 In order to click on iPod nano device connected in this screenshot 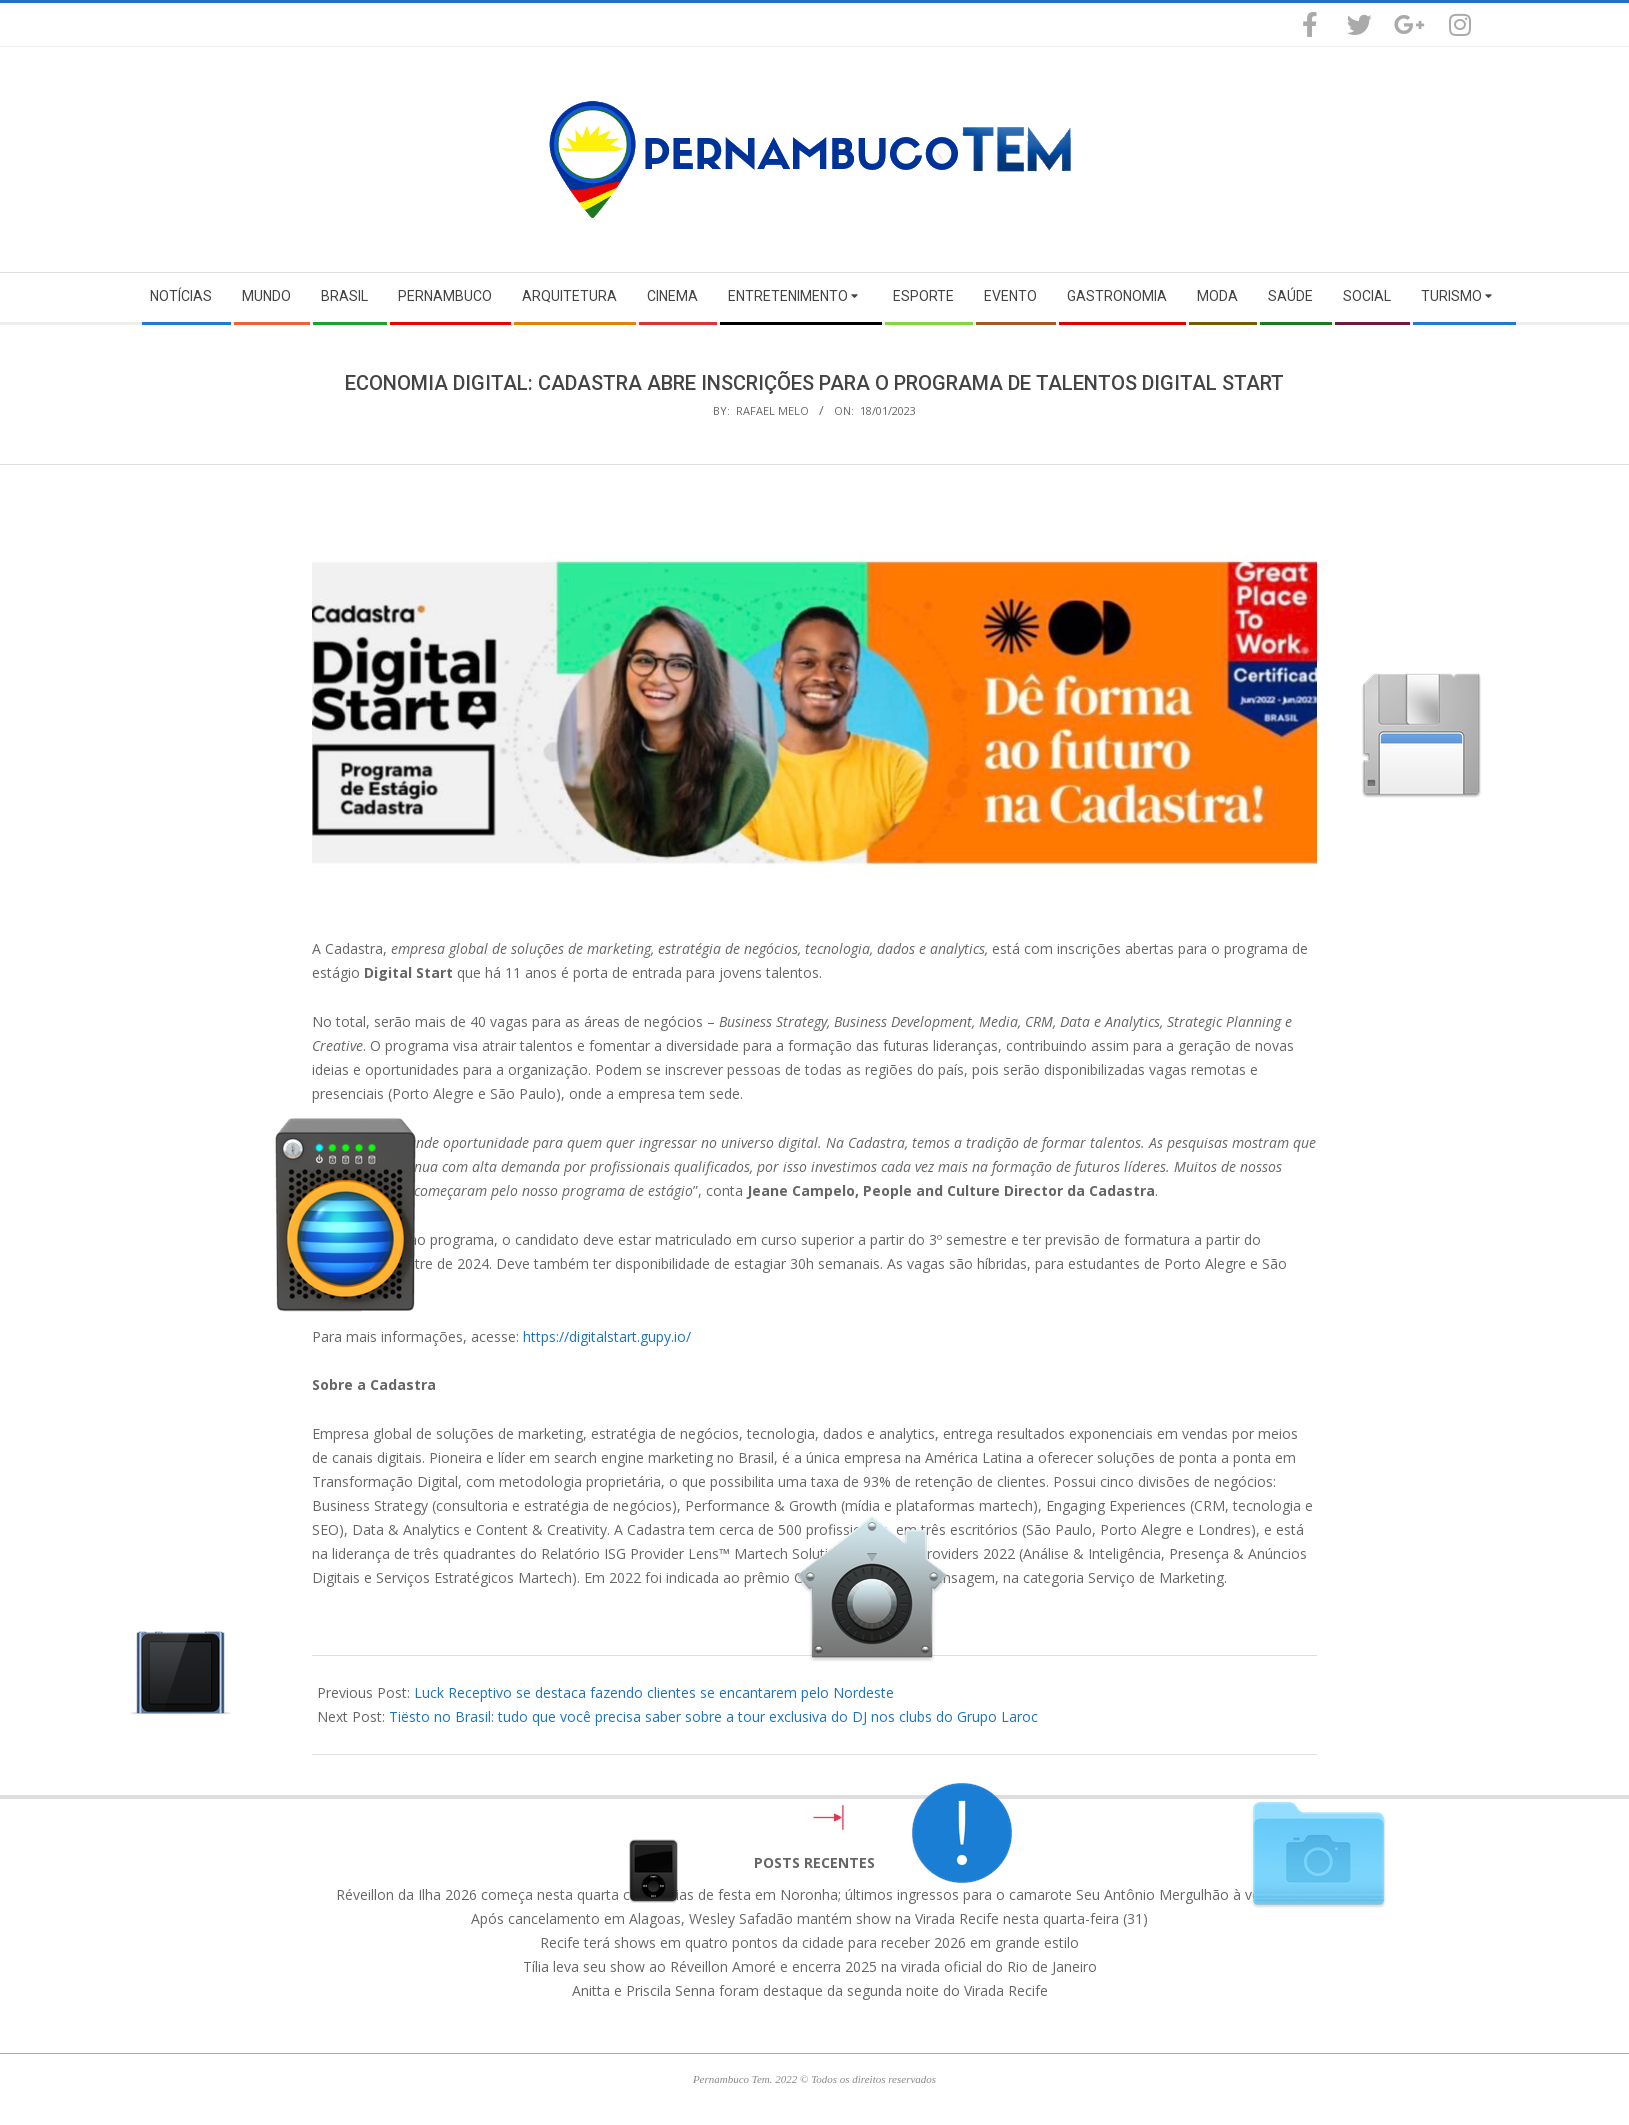, I will do `click(180, 1672)`.